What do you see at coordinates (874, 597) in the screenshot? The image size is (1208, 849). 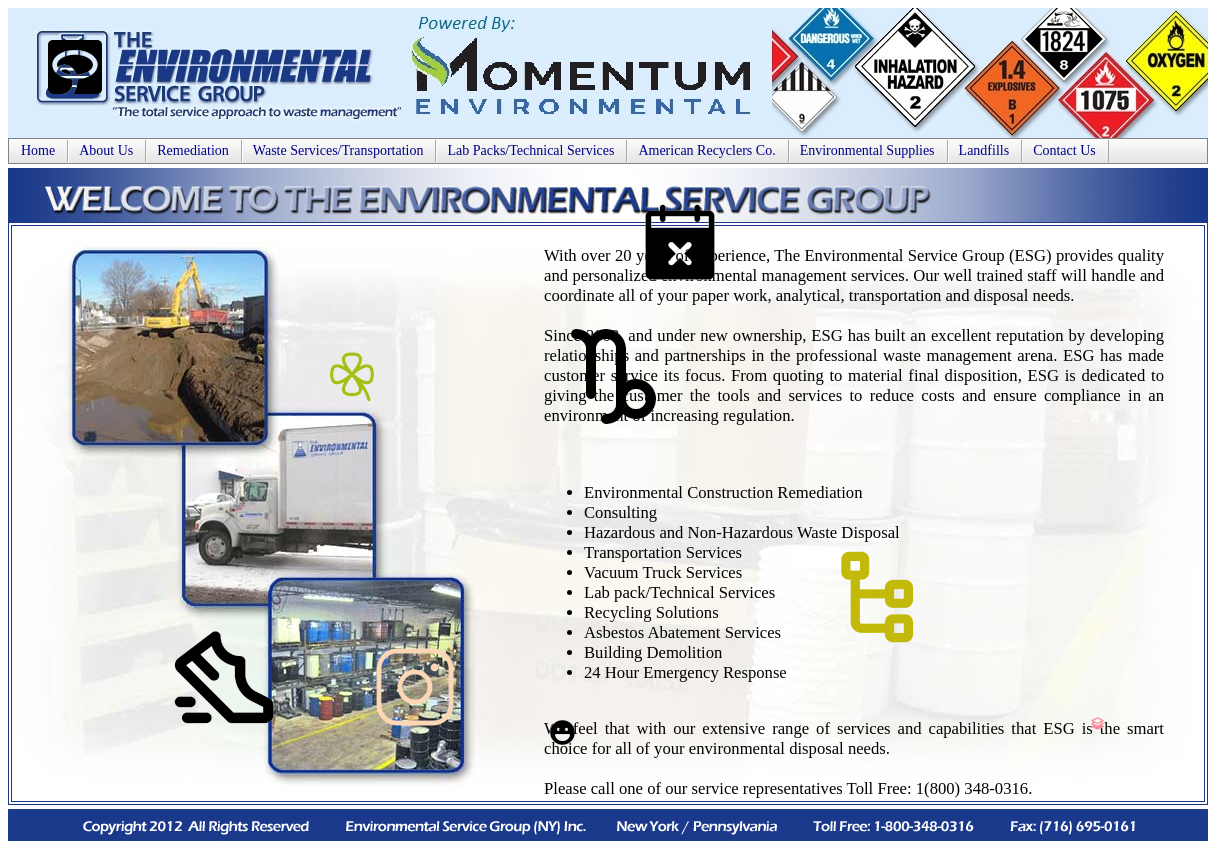 I see `view hierarchical file or folder structure` at bounding box center [874, 597].